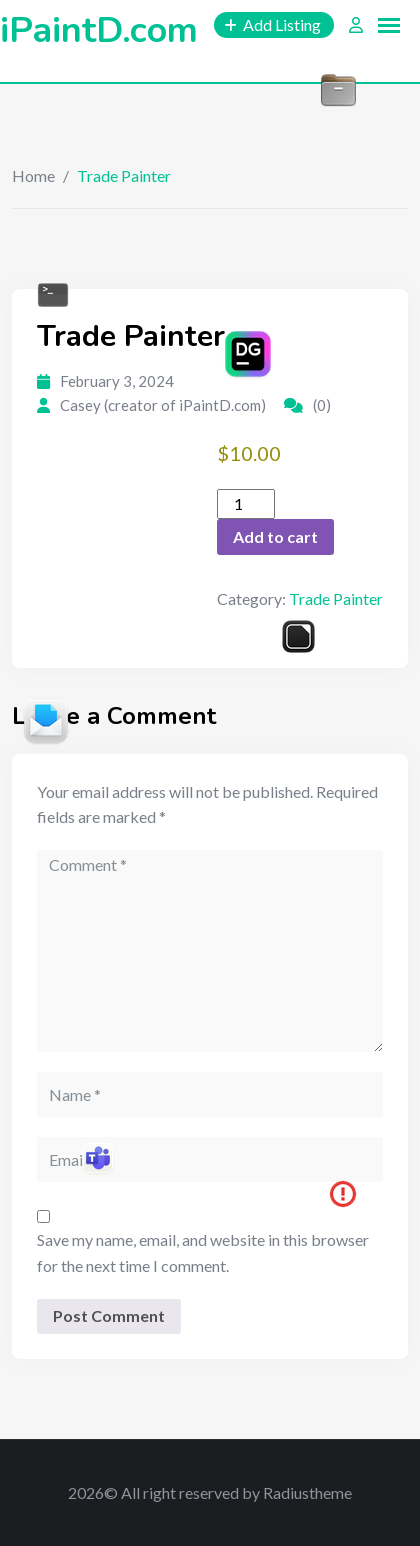 Image resolution: width=420 pixels, height=1546 pixels. I want to click on open mailspring email client, so click(46, 721).